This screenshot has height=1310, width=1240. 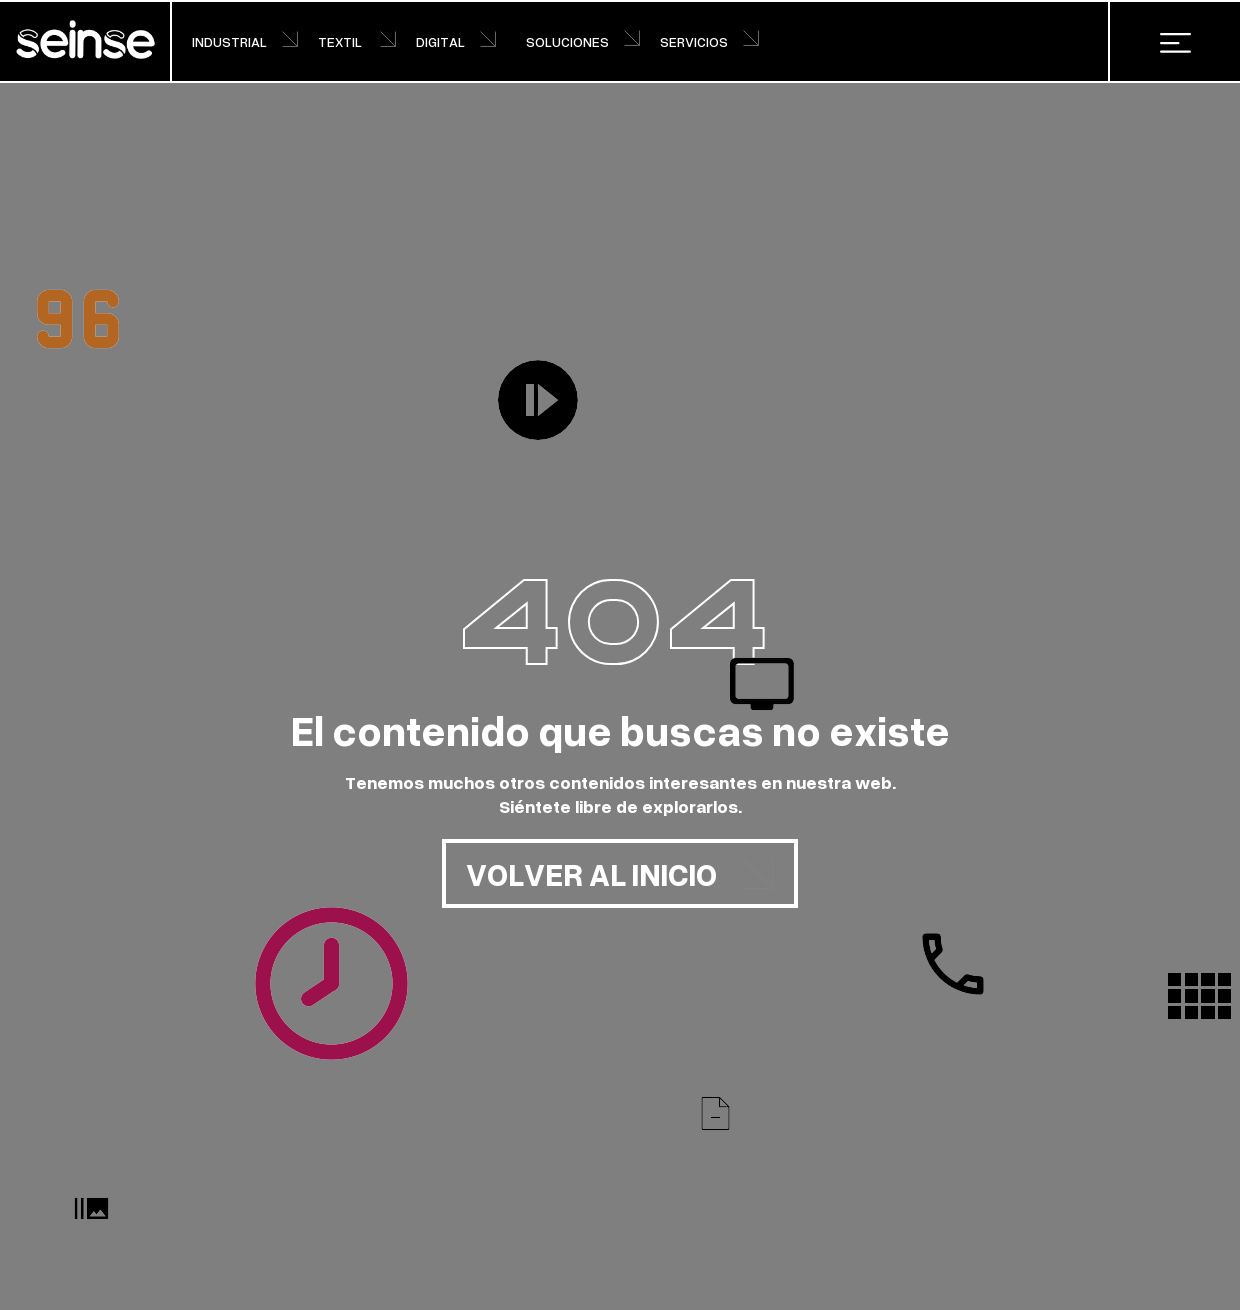 I want to click on access personal video or screen sharing, so click(x=762, y=684).